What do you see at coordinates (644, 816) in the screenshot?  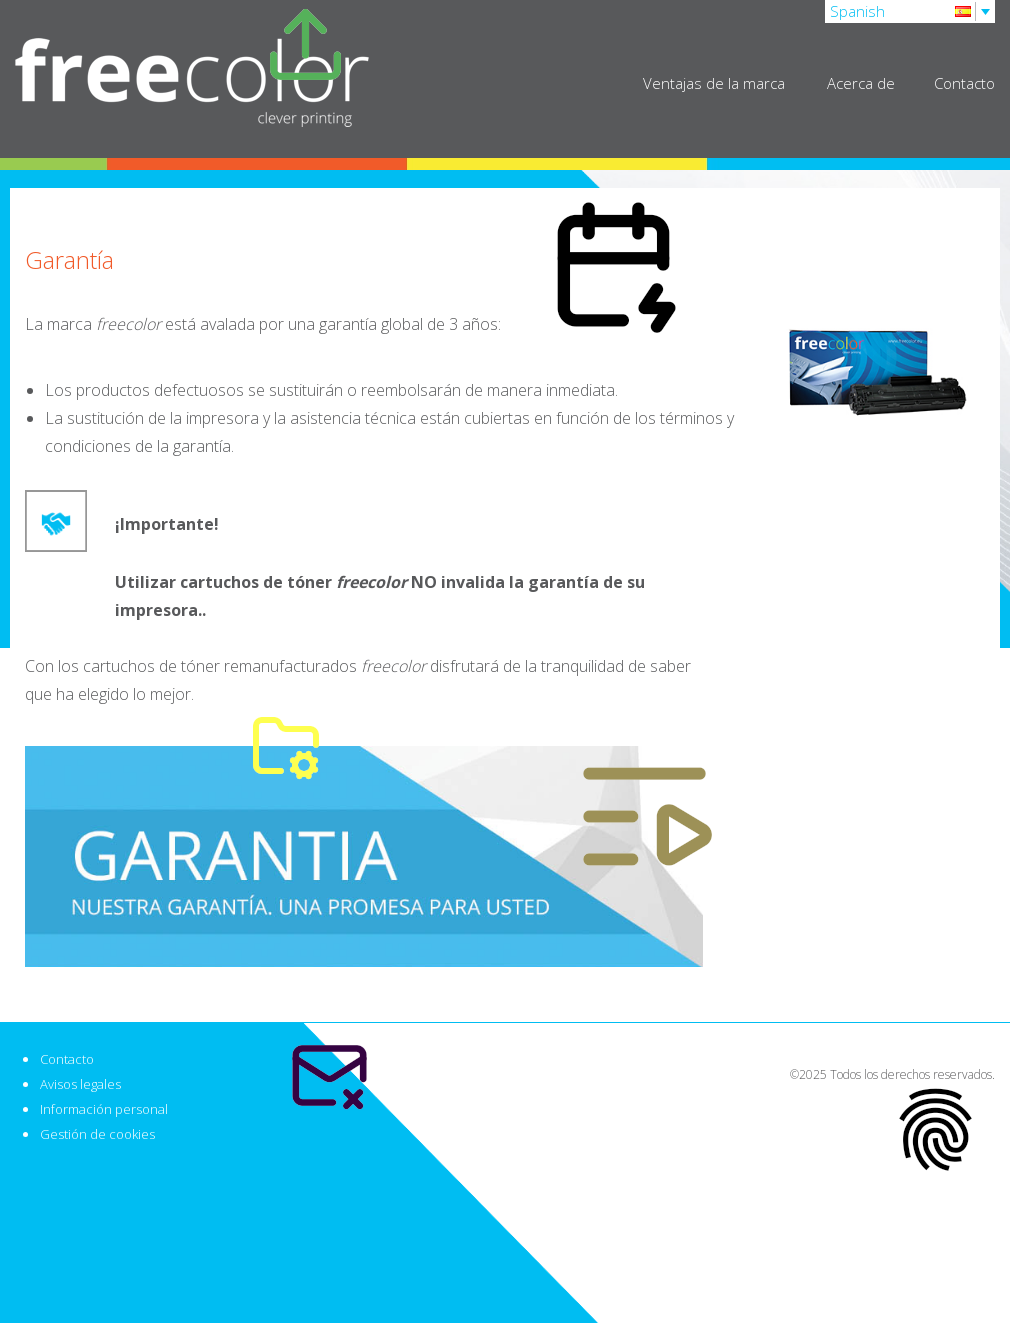 I see `view video playlist` at bounding box center [644, 816].